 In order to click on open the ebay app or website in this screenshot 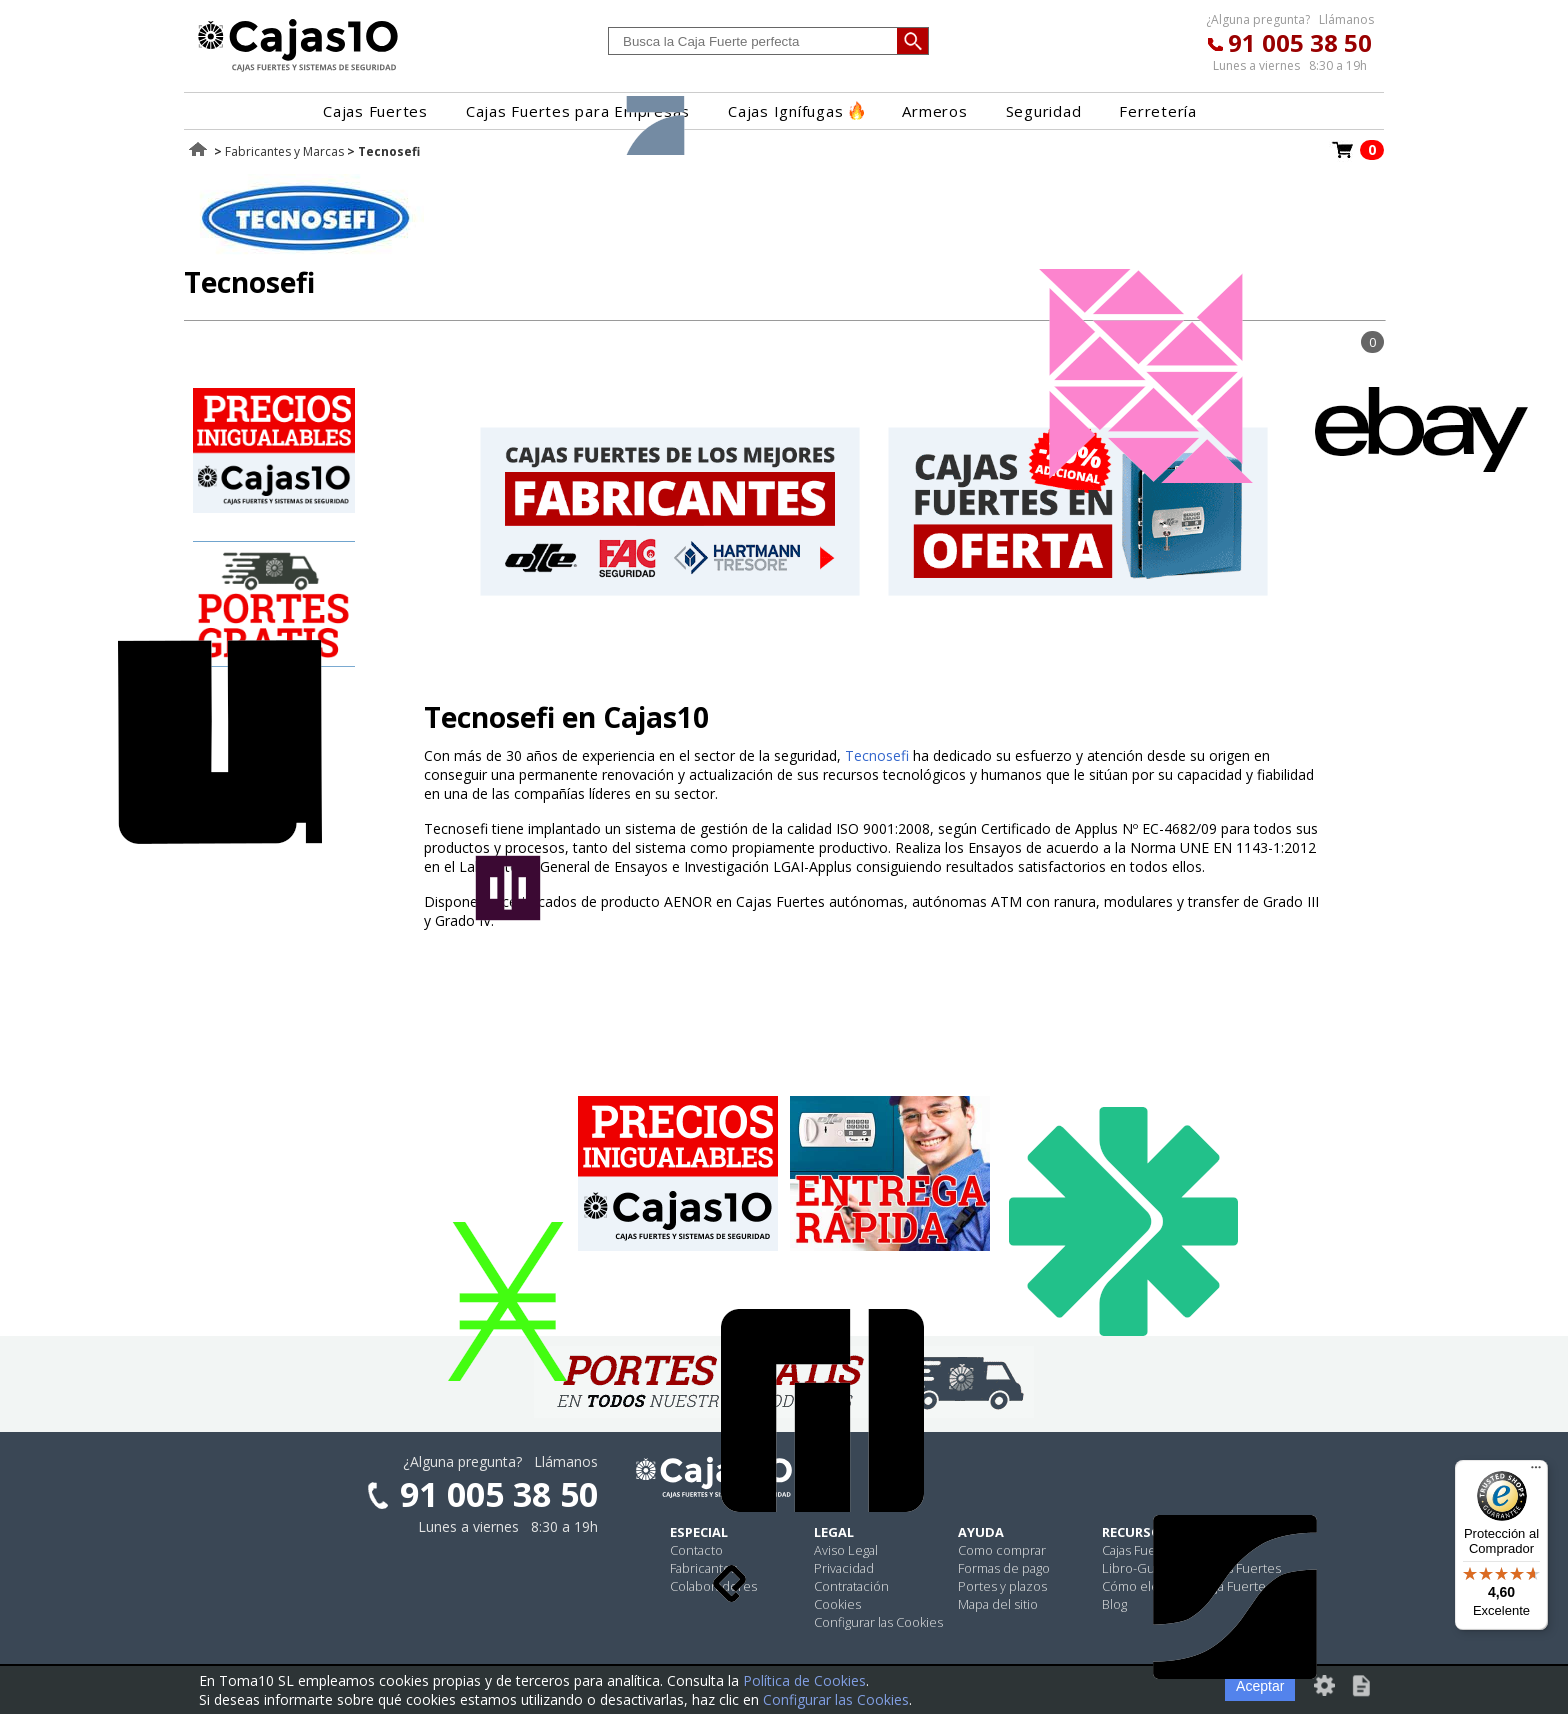, I will do `click(1421, 429)`.